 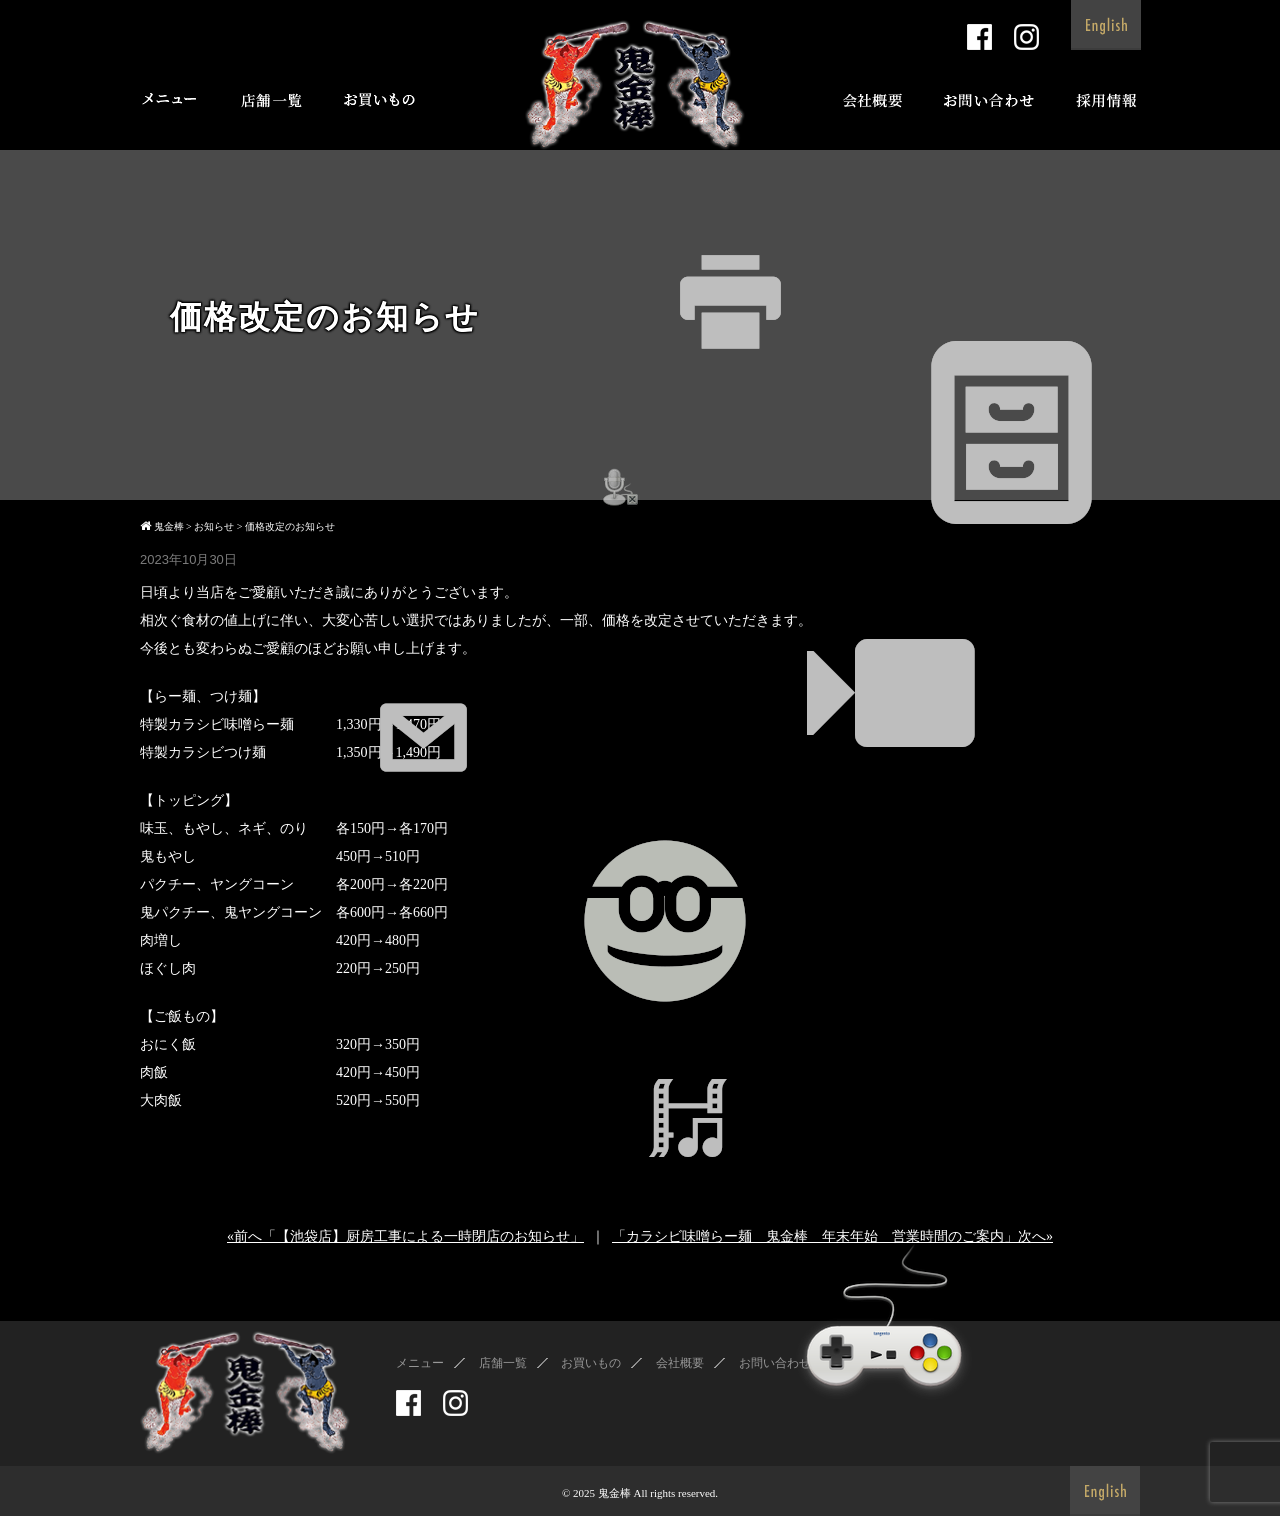 What do you see at coordinates (1011, 432) in the screenshot?
I see `open the file manager application` at bounding box center [1011, 432].